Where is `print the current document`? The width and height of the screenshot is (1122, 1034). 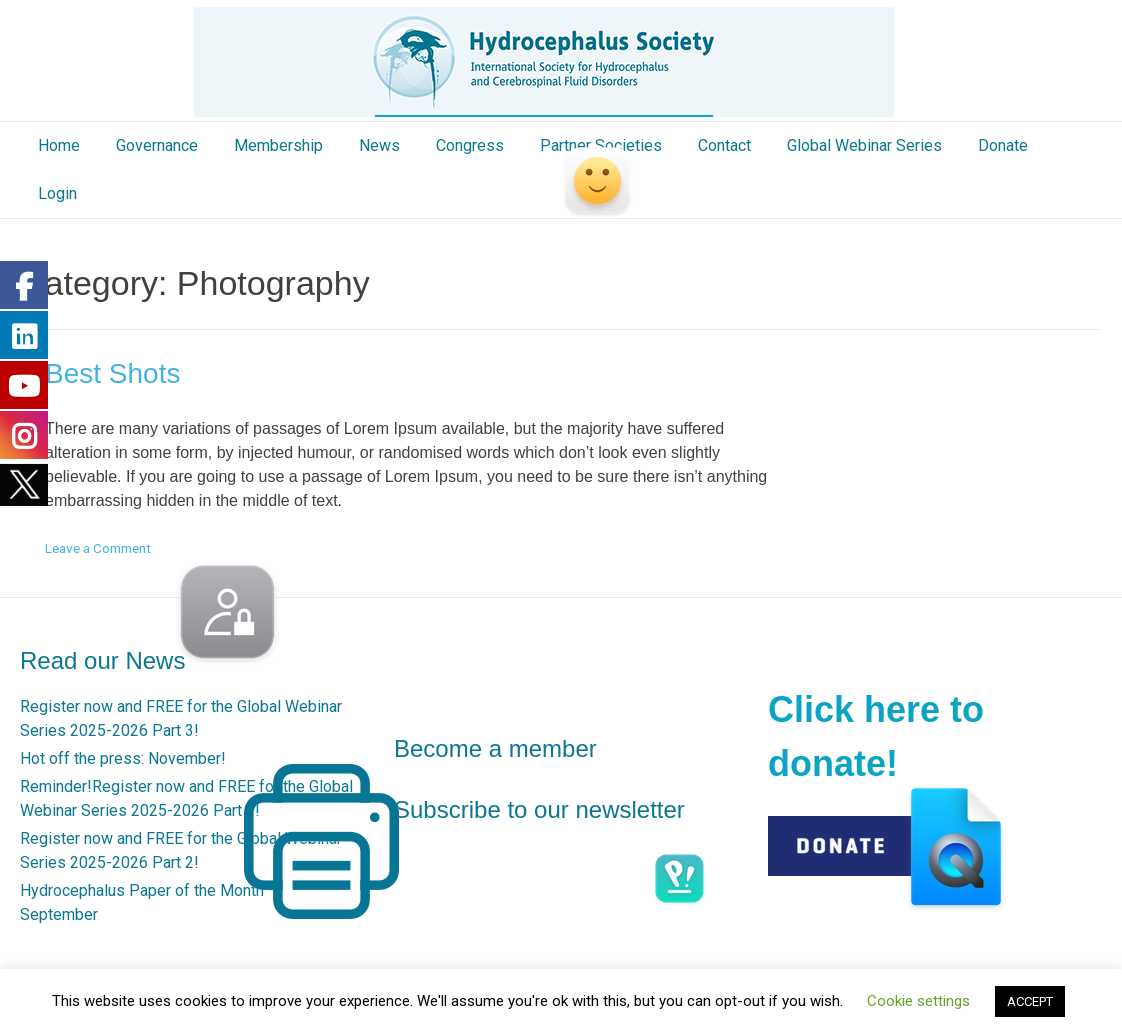 print the current document is located at coordinates (321, 841).